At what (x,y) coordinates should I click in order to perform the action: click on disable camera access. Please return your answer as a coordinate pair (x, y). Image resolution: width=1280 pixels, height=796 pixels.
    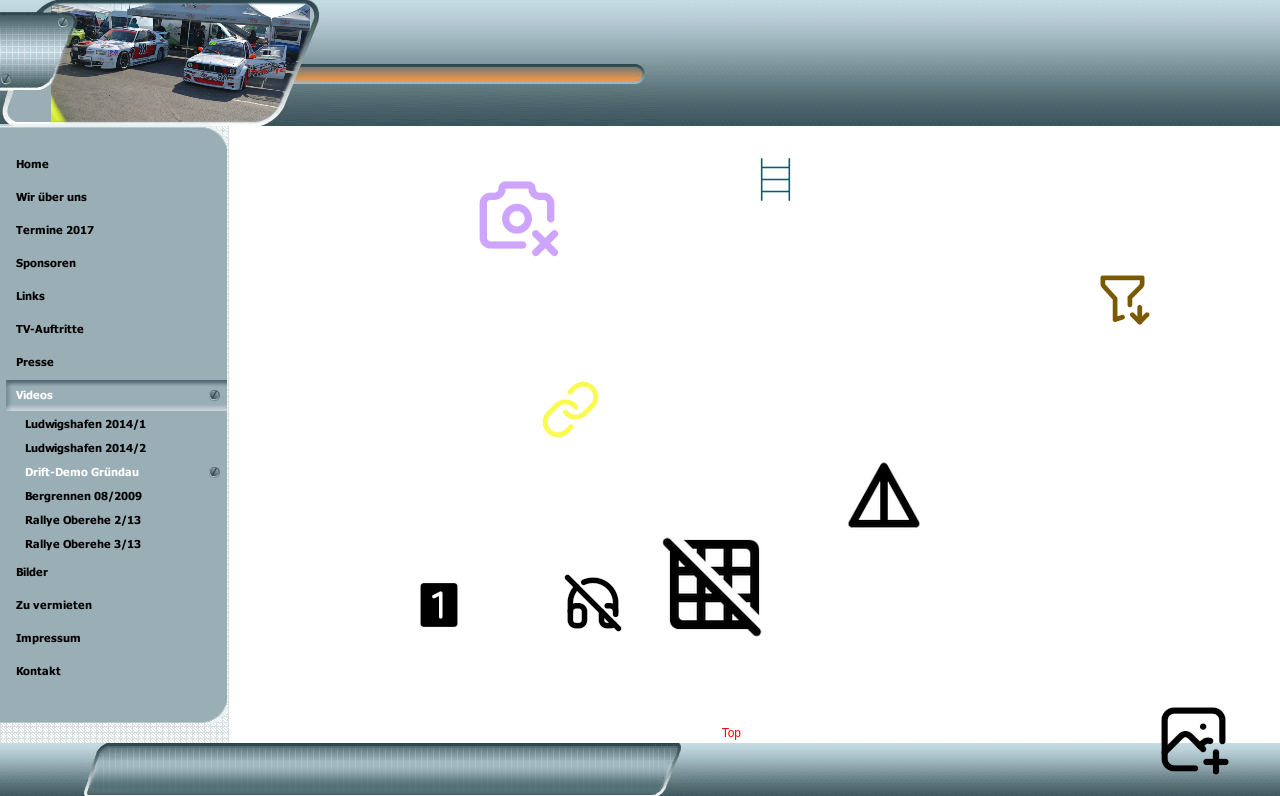
    Looking at the image, I should click on (517, 215).